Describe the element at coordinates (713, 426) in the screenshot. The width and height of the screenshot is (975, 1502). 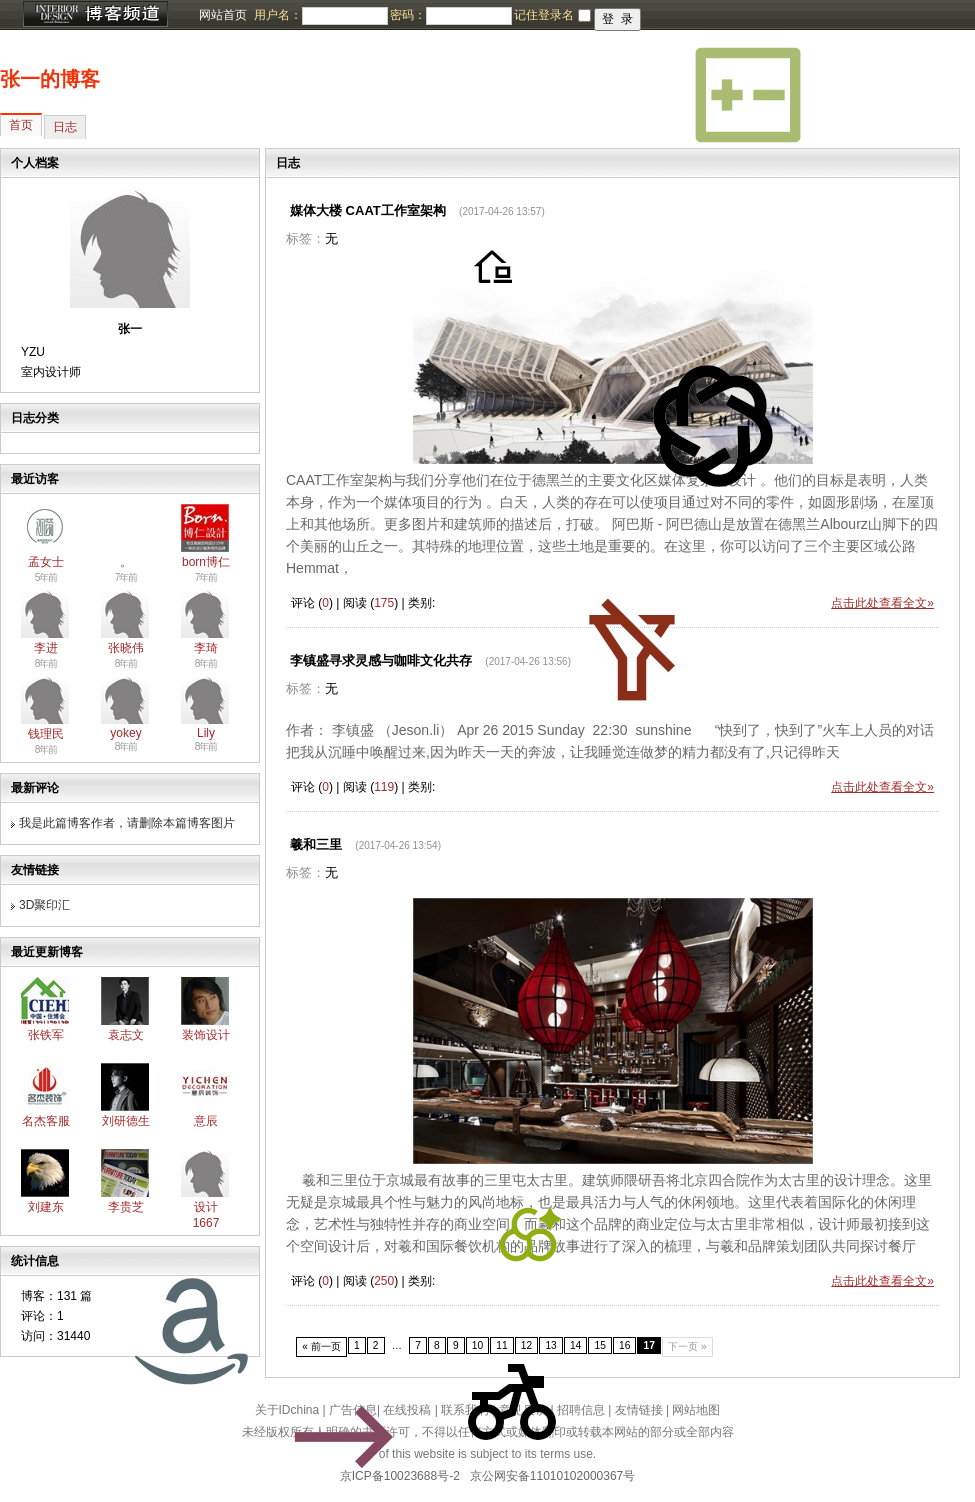
I see `OpenAI logo` at that location.